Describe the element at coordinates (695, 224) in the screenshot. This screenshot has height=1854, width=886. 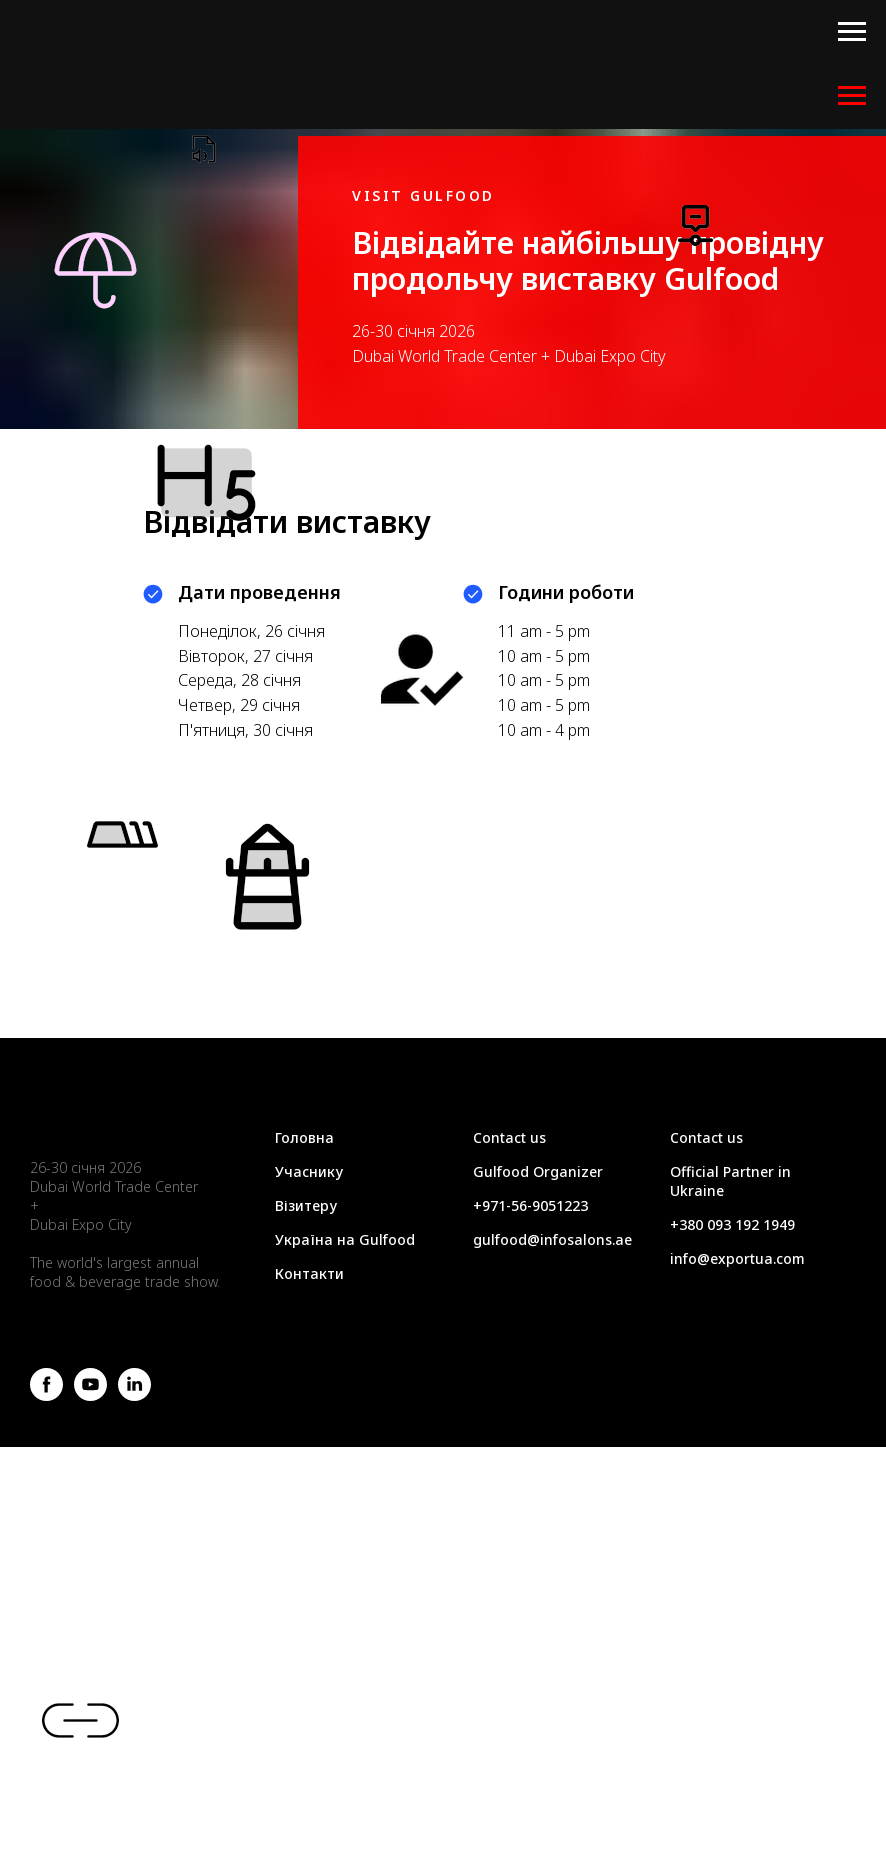
I see `remove an event from the timeline` at that location.